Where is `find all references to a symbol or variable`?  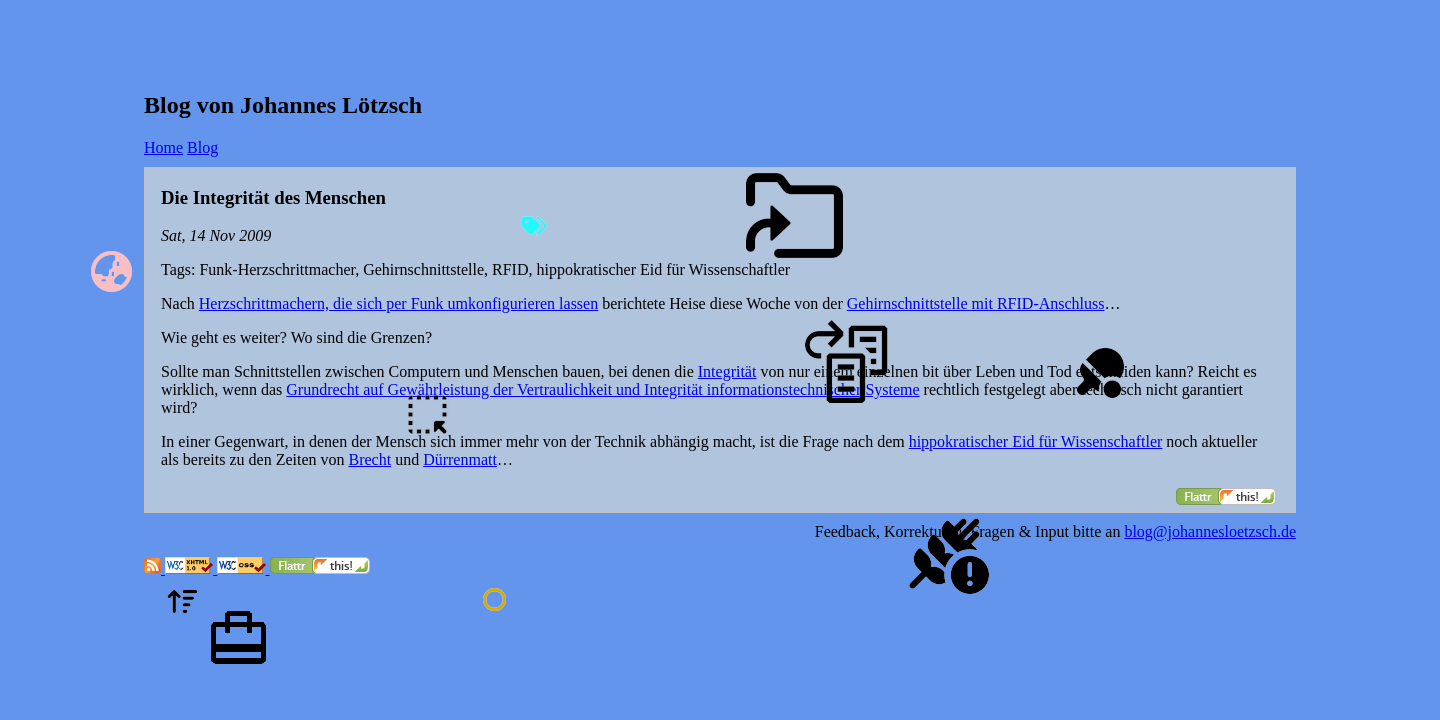 find all references to a symbol or variable is located at coordinates (846, 361).